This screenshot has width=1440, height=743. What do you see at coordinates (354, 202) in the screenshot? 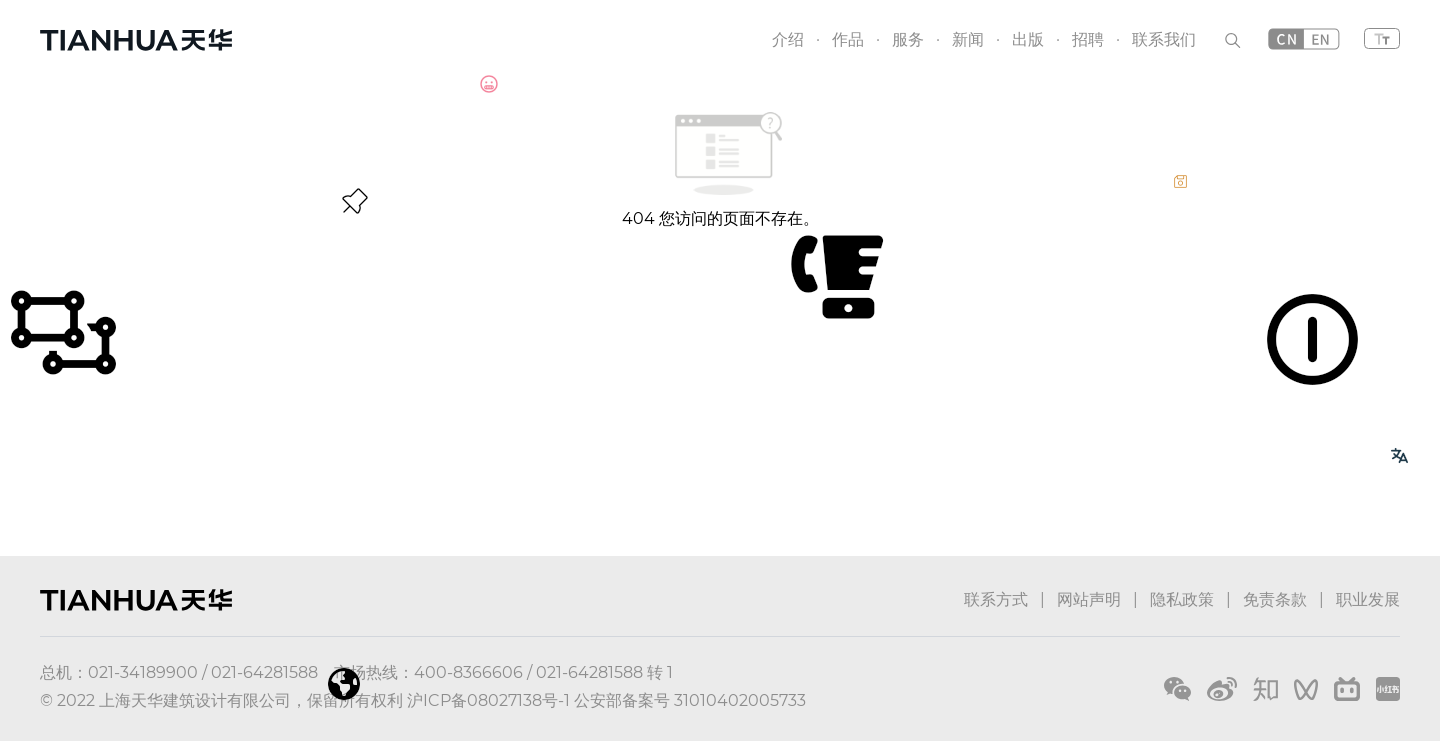
I see `pin an item to keep it visible` at bounding box center [354, 202].